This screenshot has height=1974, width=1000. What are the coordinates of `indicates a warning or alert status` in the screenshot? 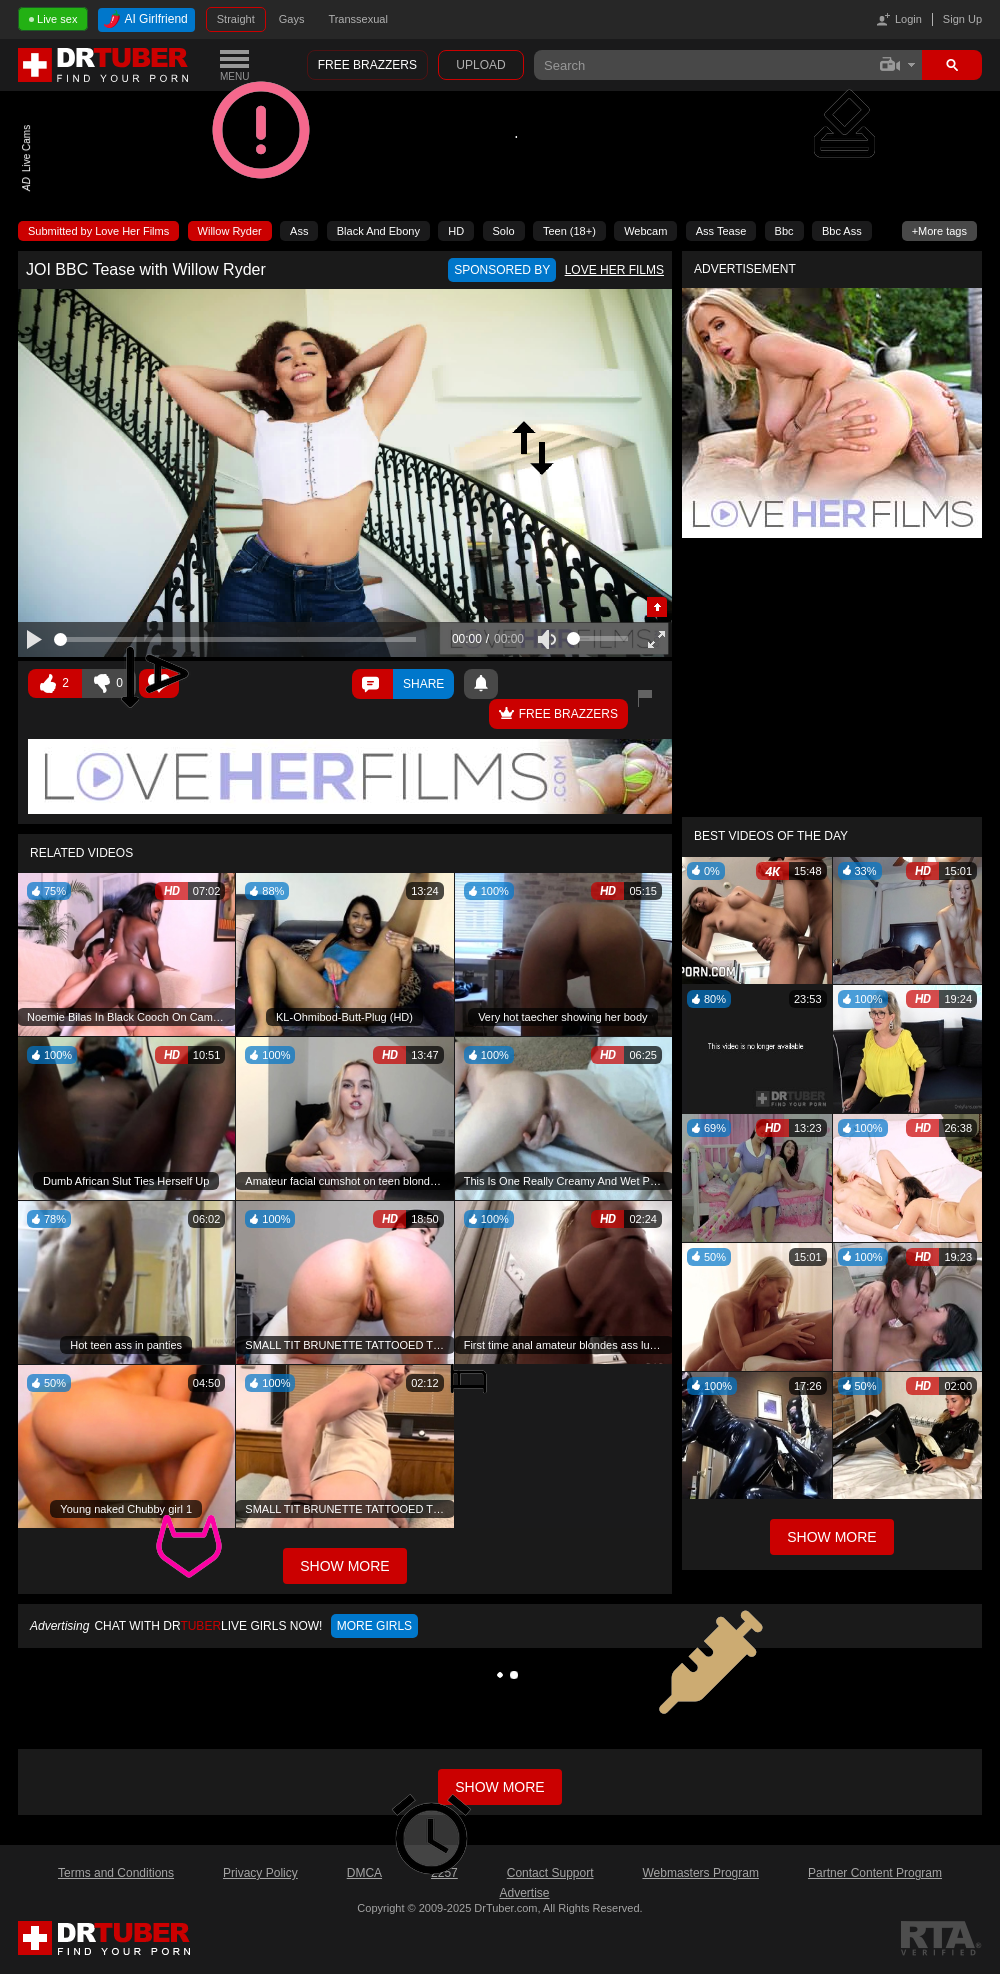 It's located at (261, 130).